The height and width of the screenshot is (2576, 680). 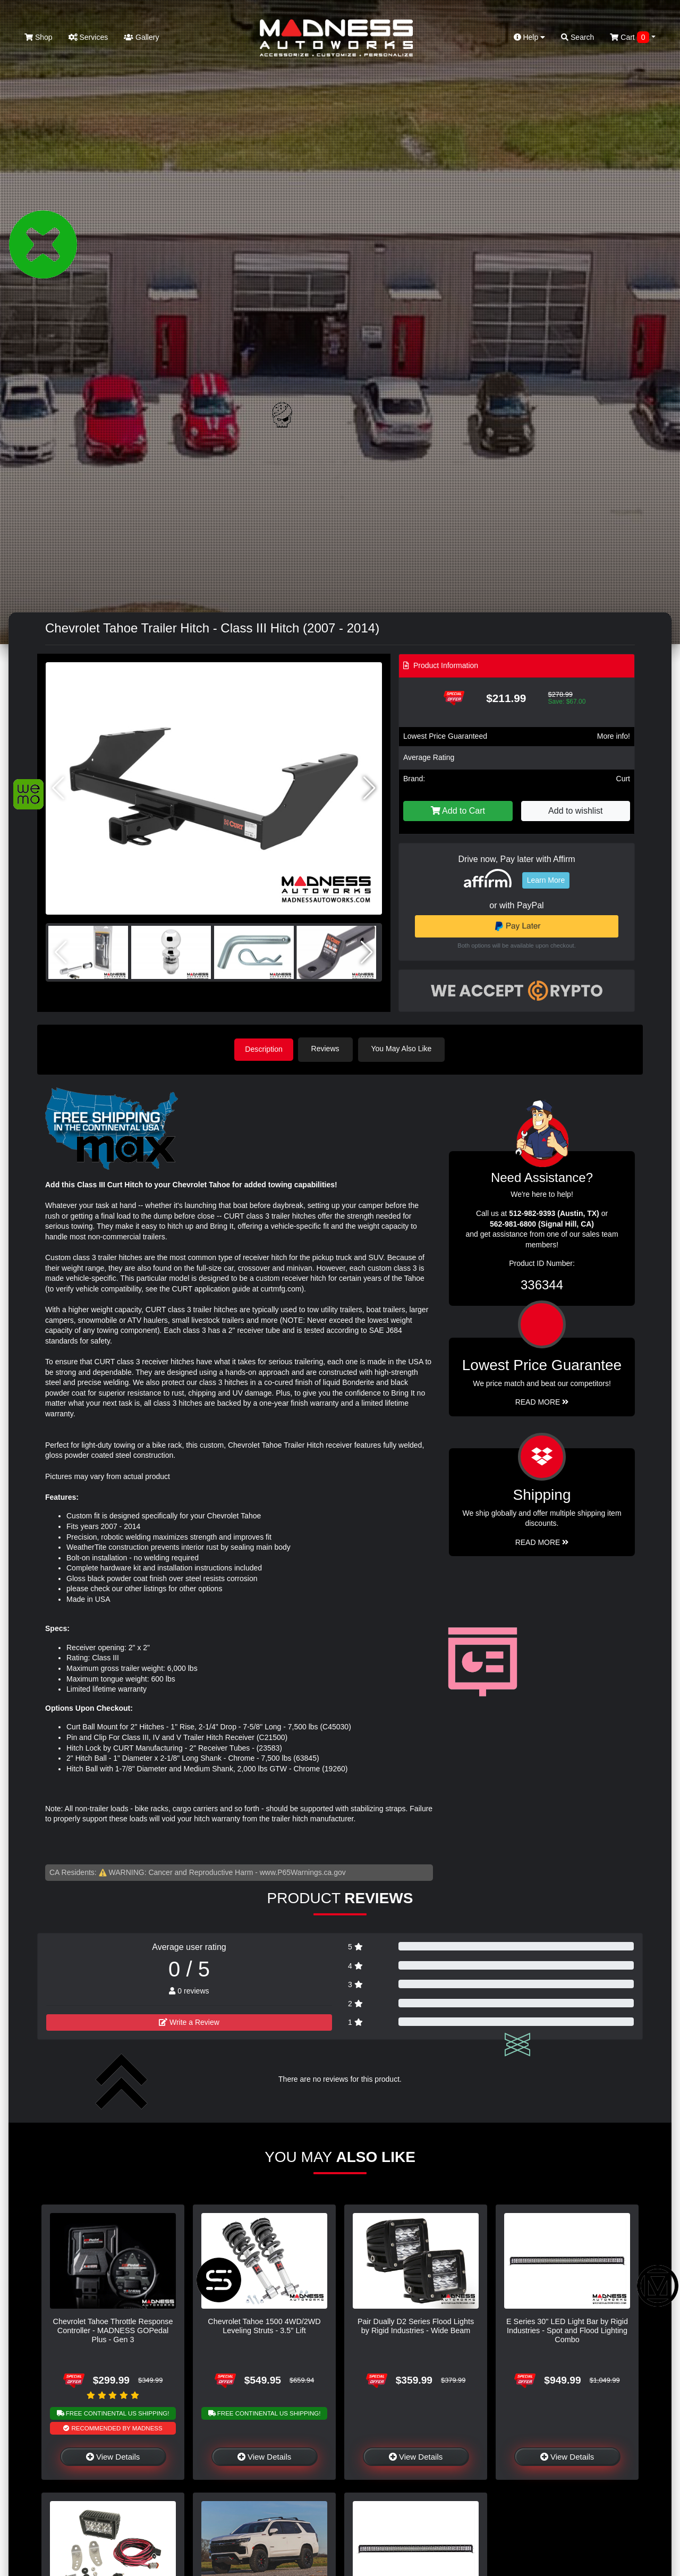 What do you see at coordinates (517, 2045) in the screenshot?
I see `posit brand logo` at bounding box center [517, 2045].